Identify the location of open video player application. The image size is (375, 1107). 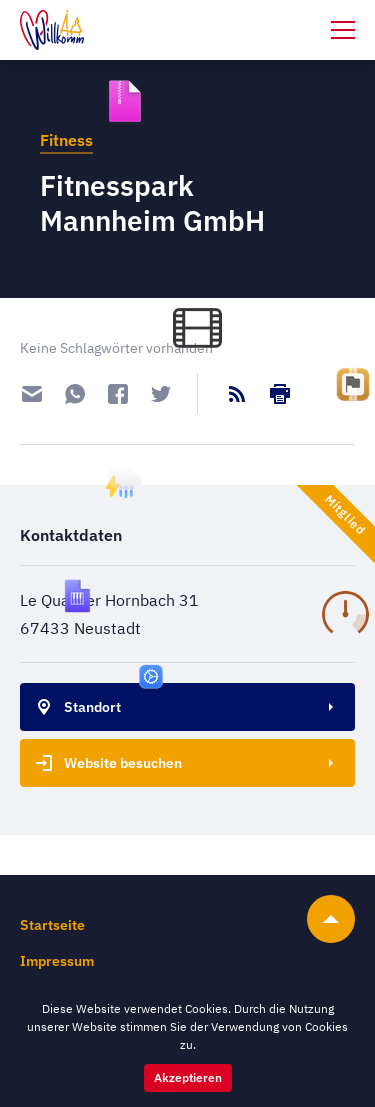
(197, 329).